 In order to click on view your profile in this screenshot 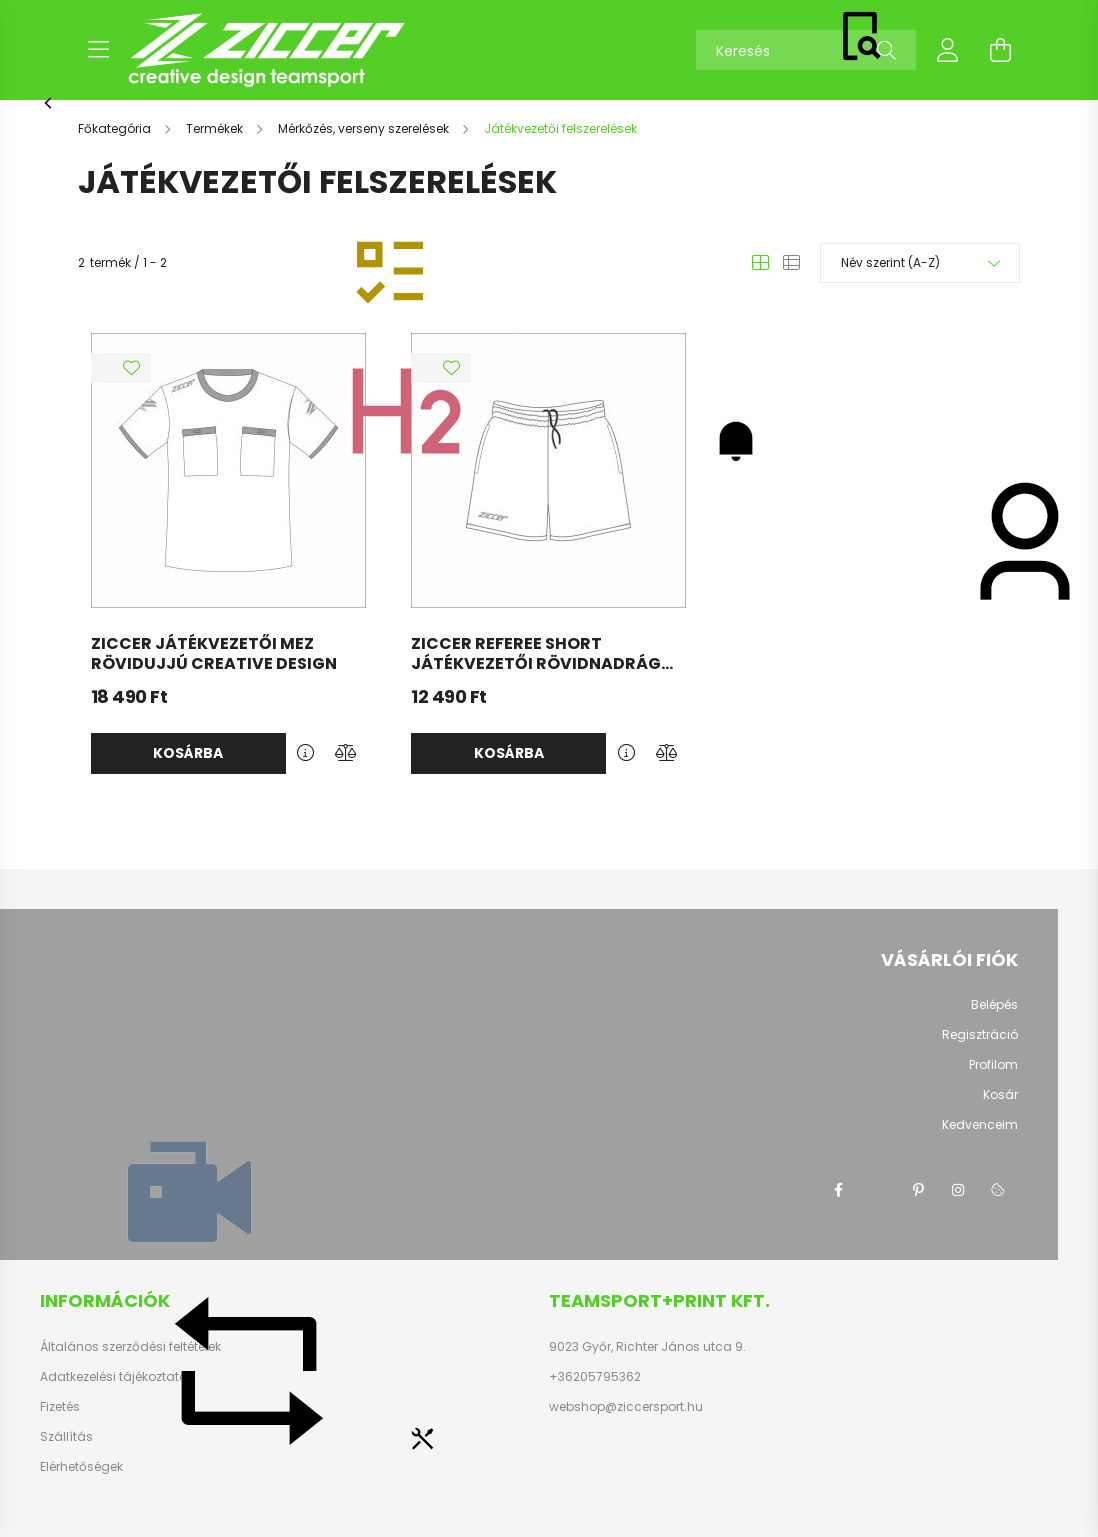, I will do `click(1025, 544)`.